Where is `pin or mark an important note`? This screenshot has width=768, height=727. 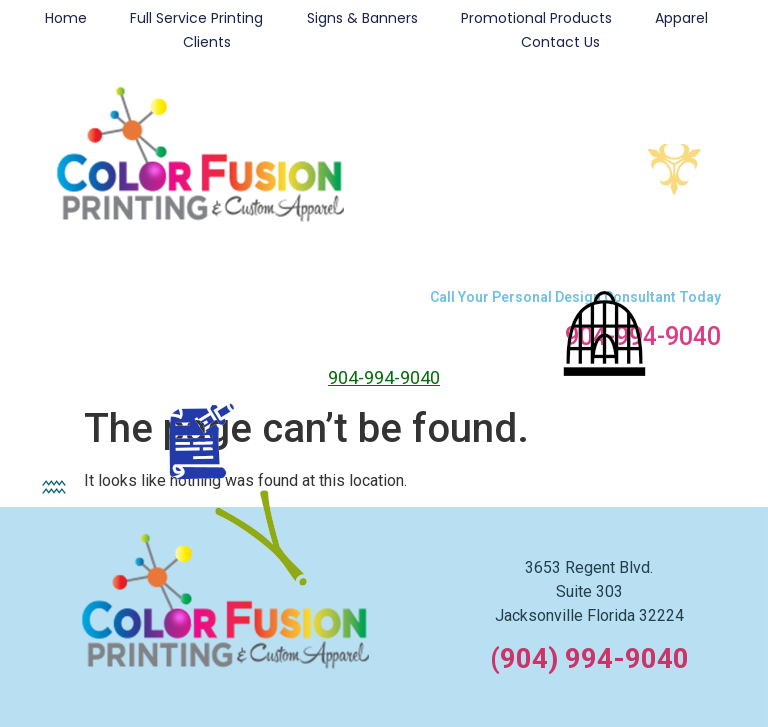 pin or mark an important note is located at coordinates (198, 441).